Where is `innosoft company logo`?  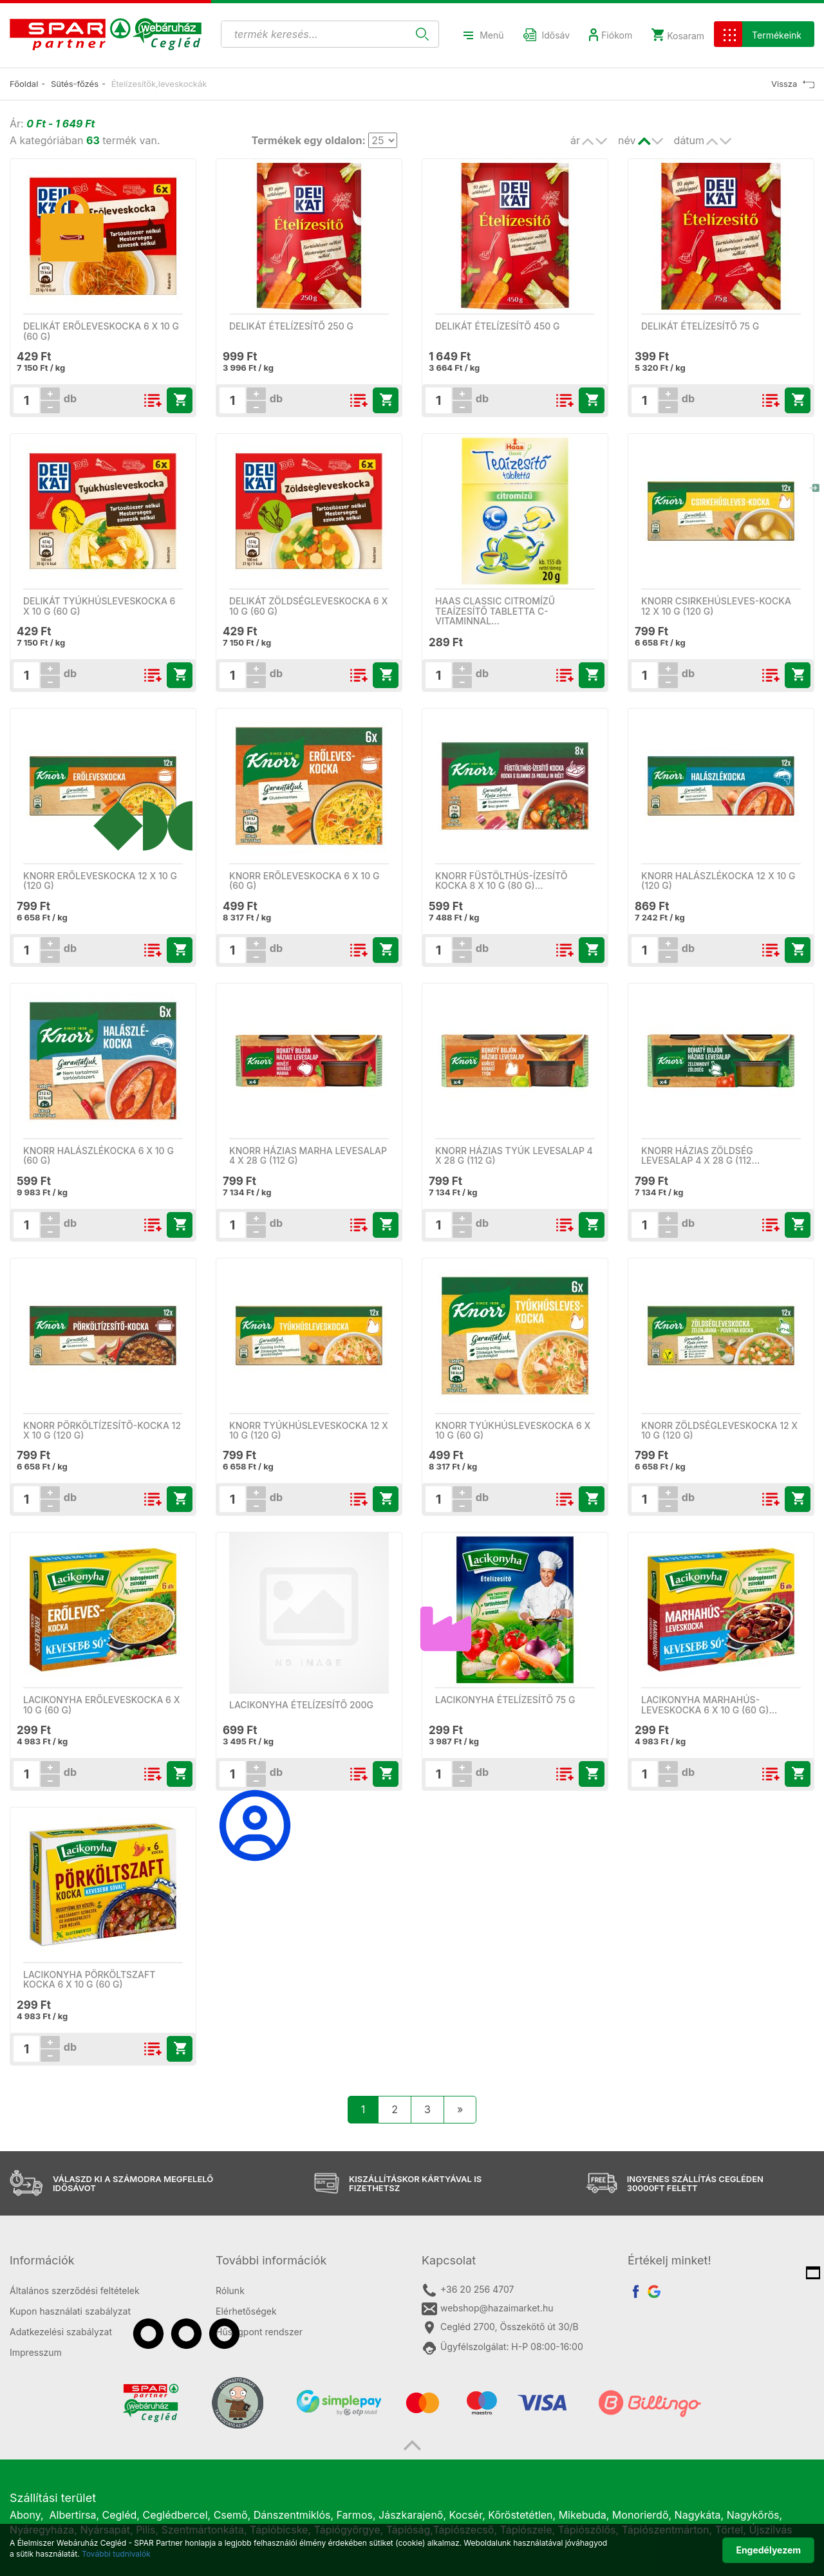
innosoft company logo is located at coordinates (143, 826).